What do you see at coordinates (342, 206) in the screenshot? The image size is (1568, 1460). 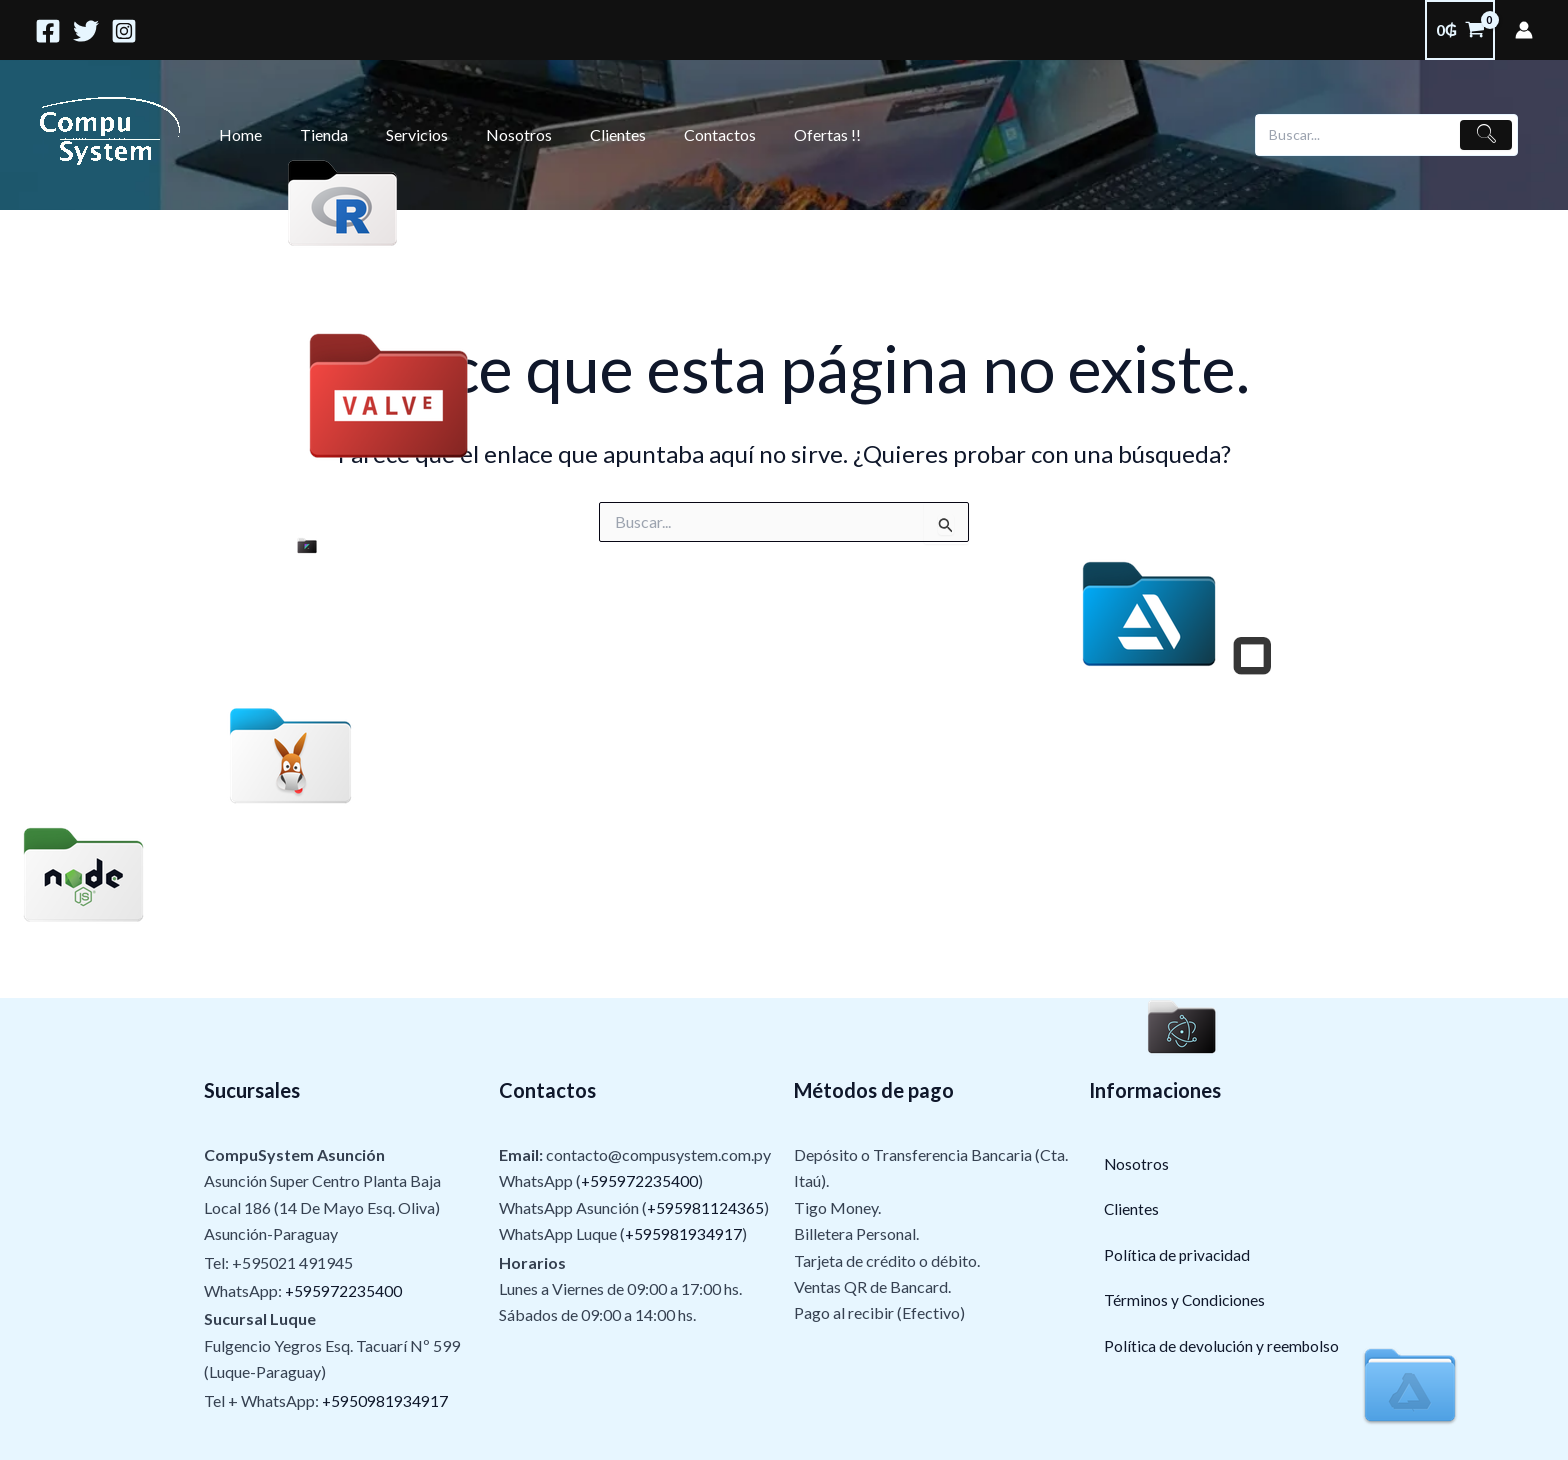 I see `open folder containing R project files` at bounding box center [342, 206].